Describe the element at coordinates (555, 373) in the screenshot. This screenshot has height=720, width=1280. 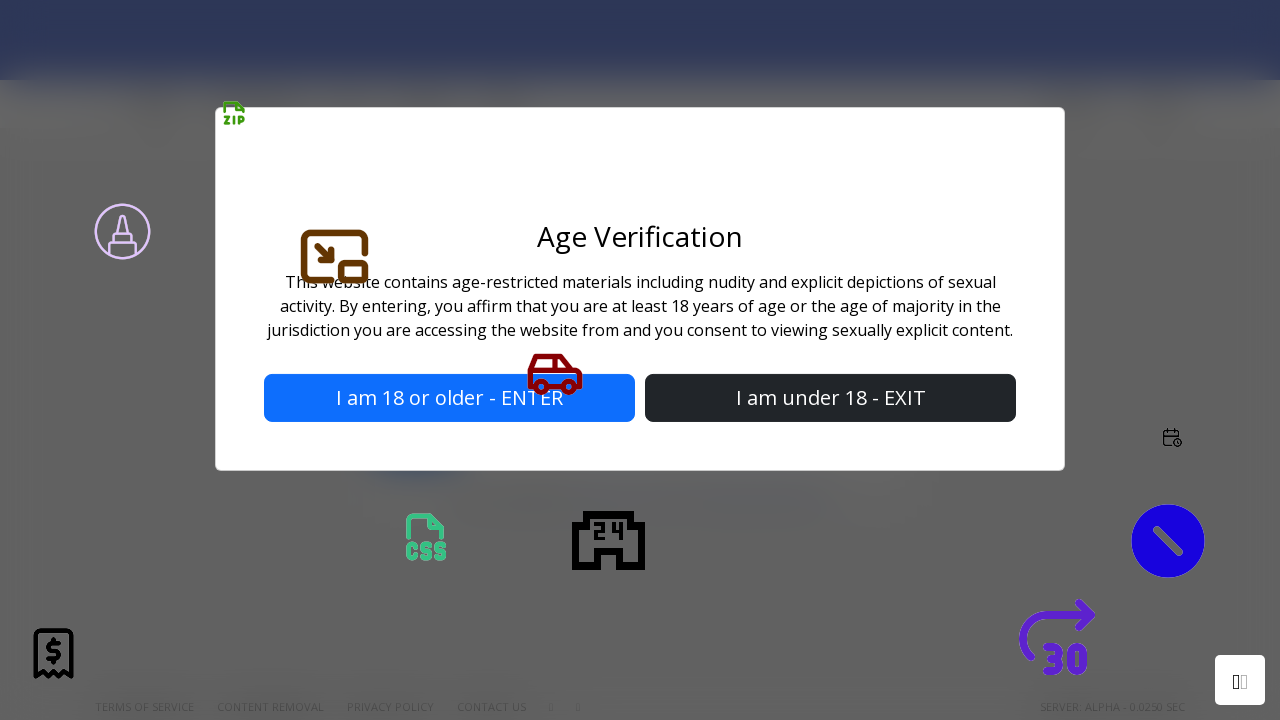
I see `access vehicle or driving settings` at that location.